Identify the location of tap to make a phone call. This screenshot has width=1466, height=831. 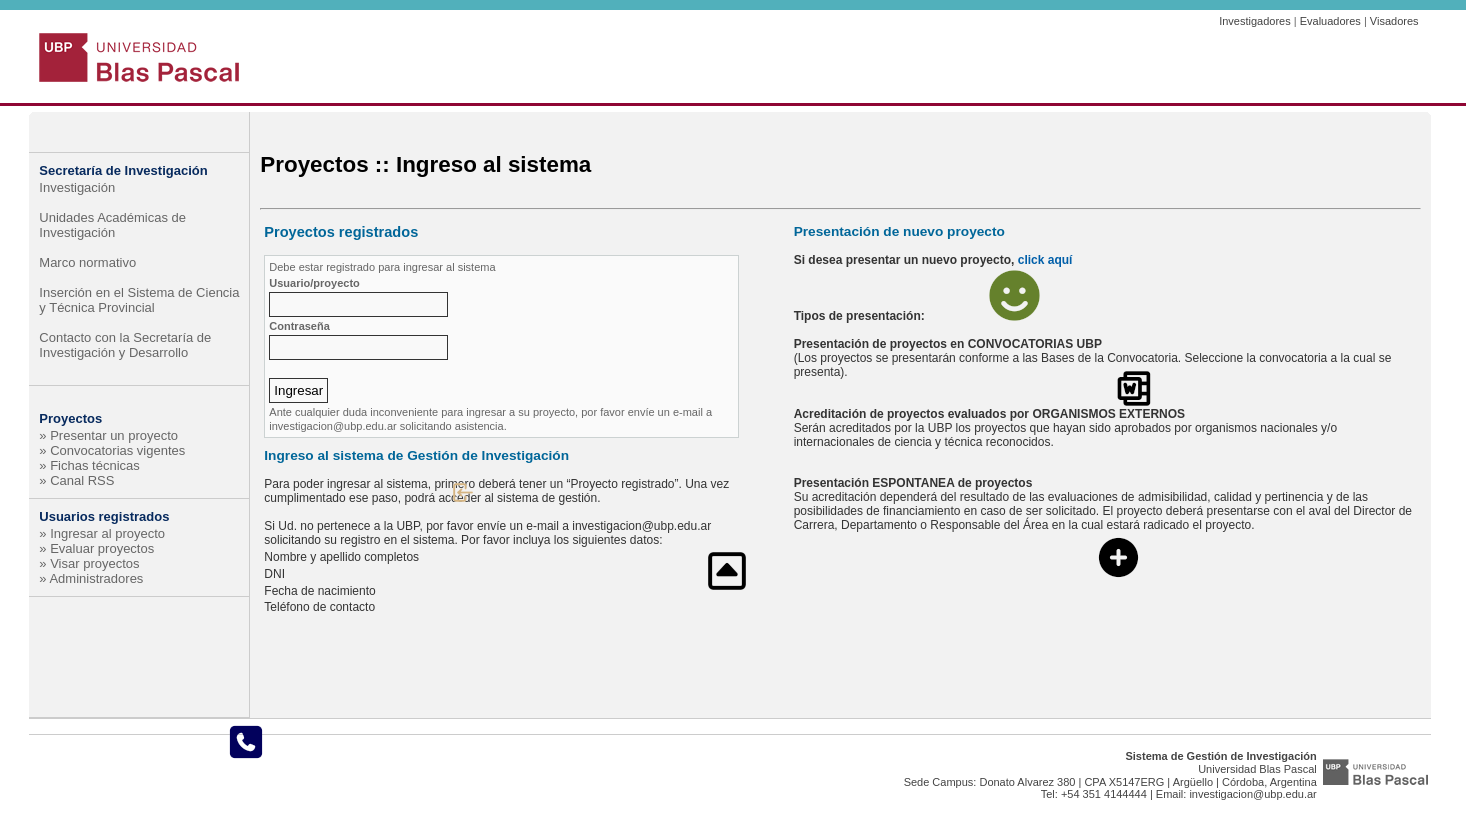
(246, 742).